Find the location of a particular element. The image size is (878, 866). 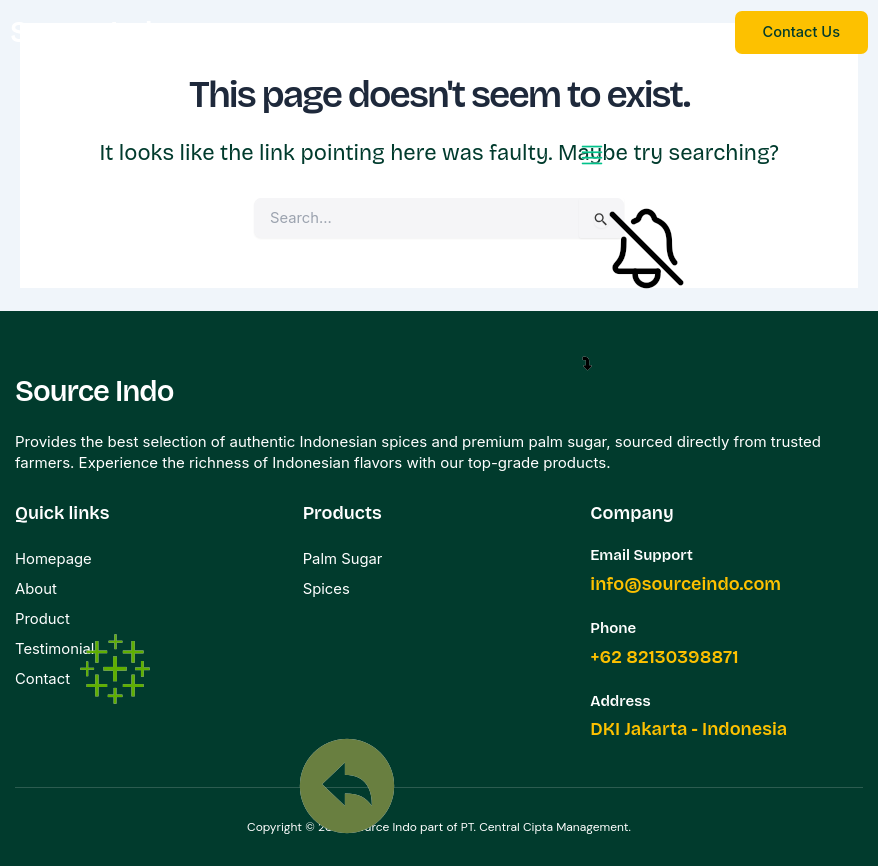

navigate to the next item below is located at coordinates (587, 363).